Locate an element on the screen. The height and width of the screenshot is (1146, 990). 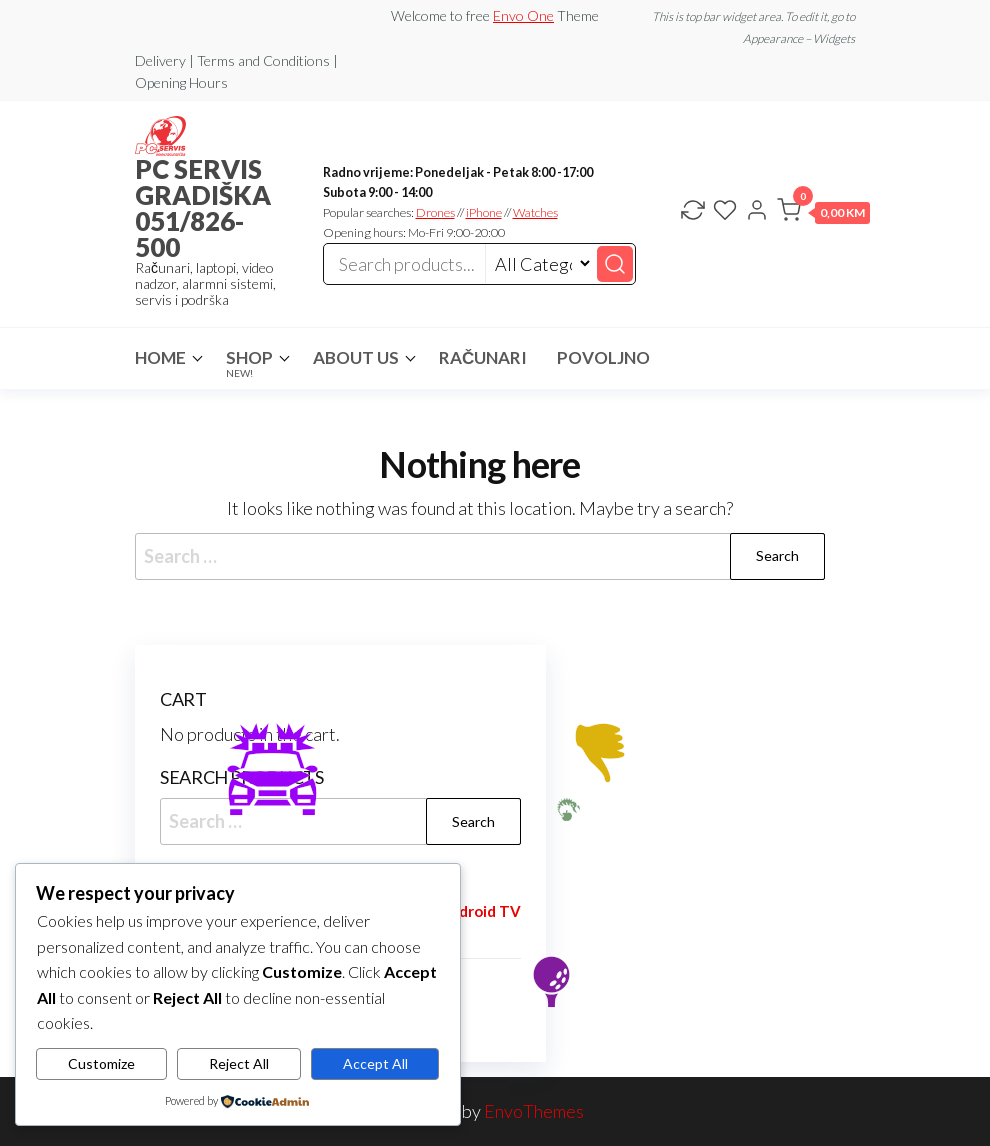
access golf game or mini-golf feature is located at coordinates (551, 981).